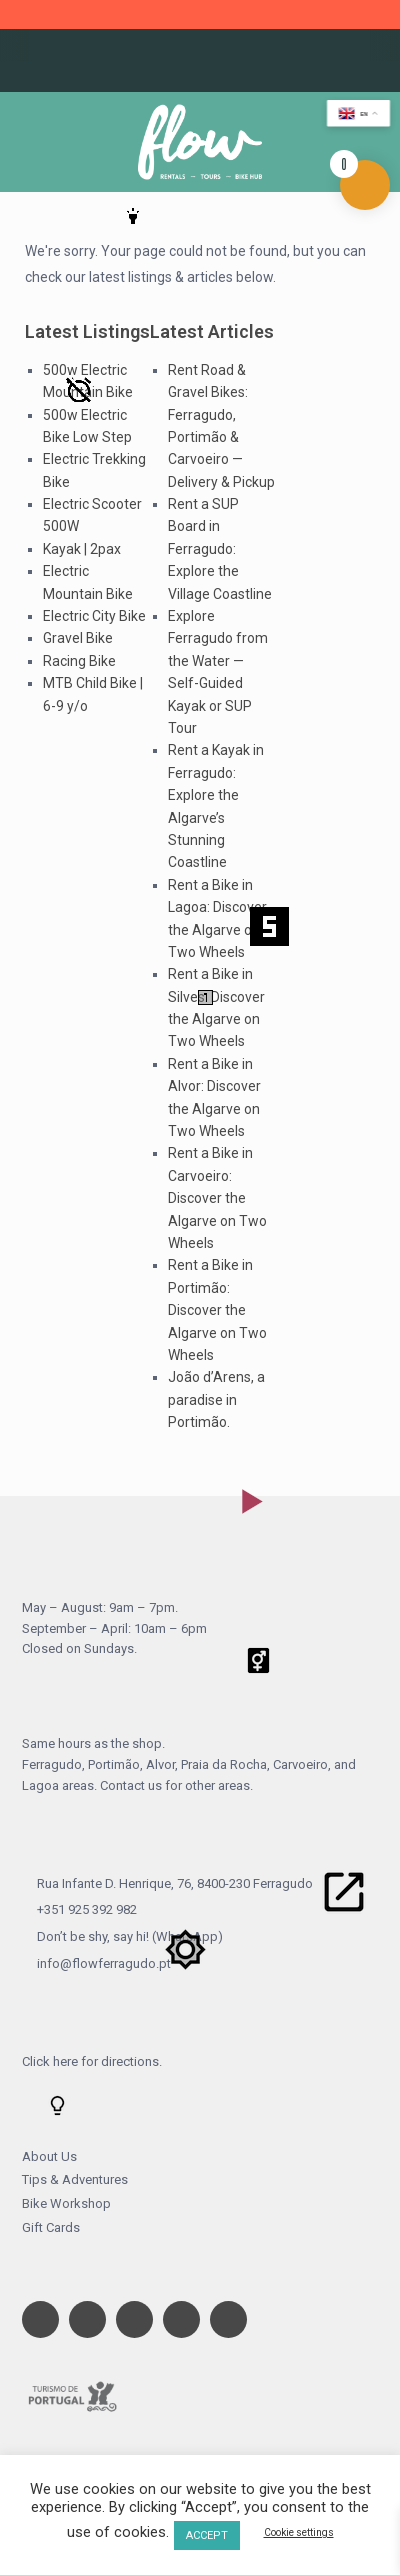 The image size is (400, 2575). What do you see at coordinates (258, 1660) in the screenshot?
I see `indicates intersex gender identity option` at bounding box center [258, 1660].